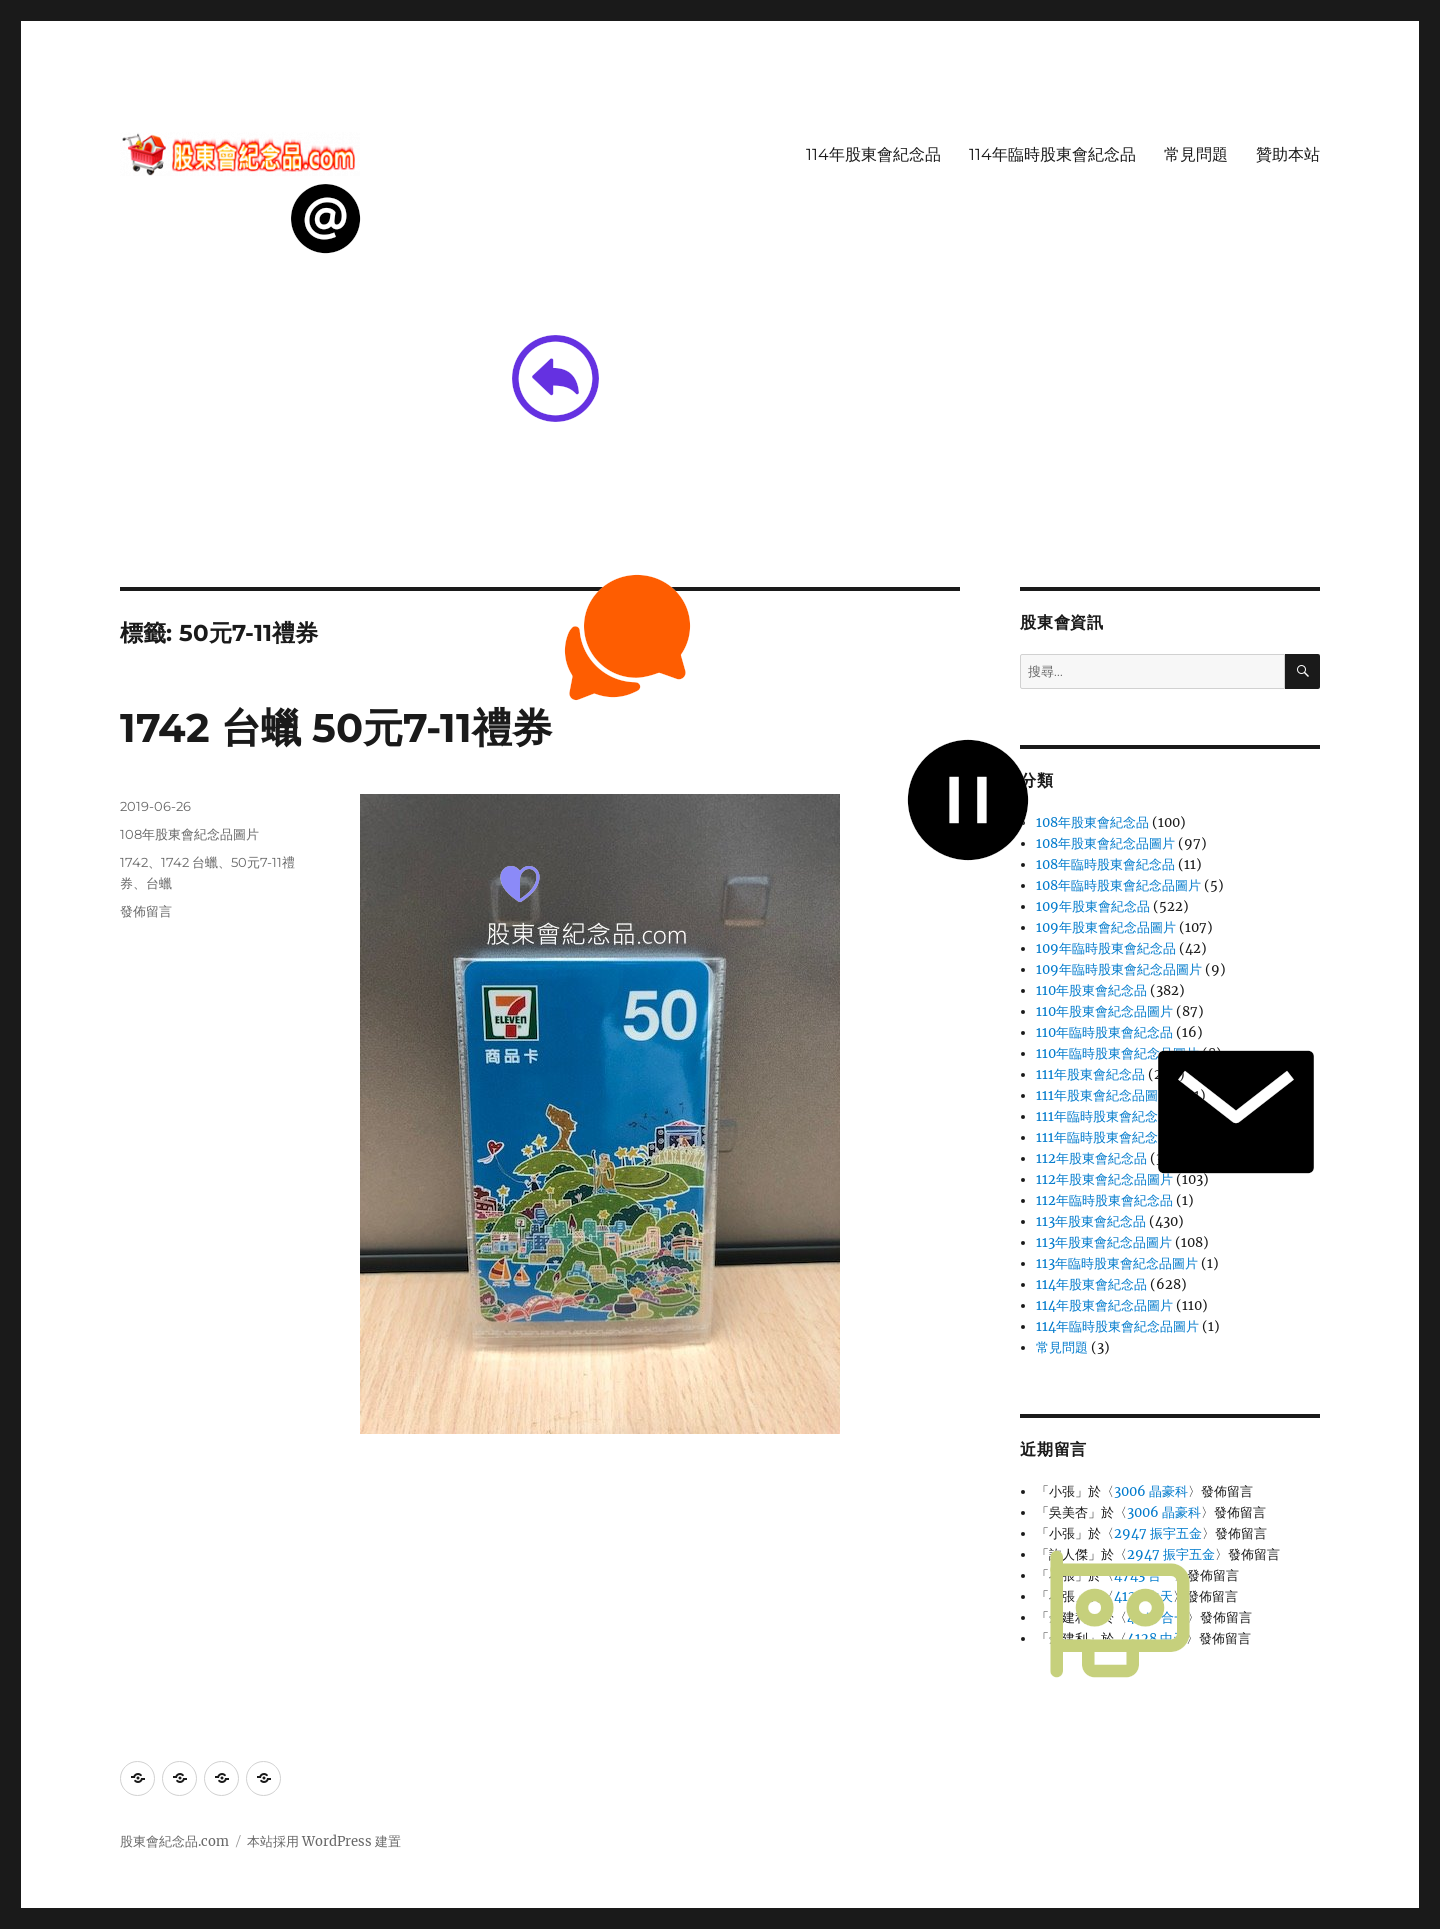 This screenshot has height=1929, width=1440. Describe the element at coordinates (1120, 1614) in the screenshot. I see `view graphics card or GPU information` at that location.